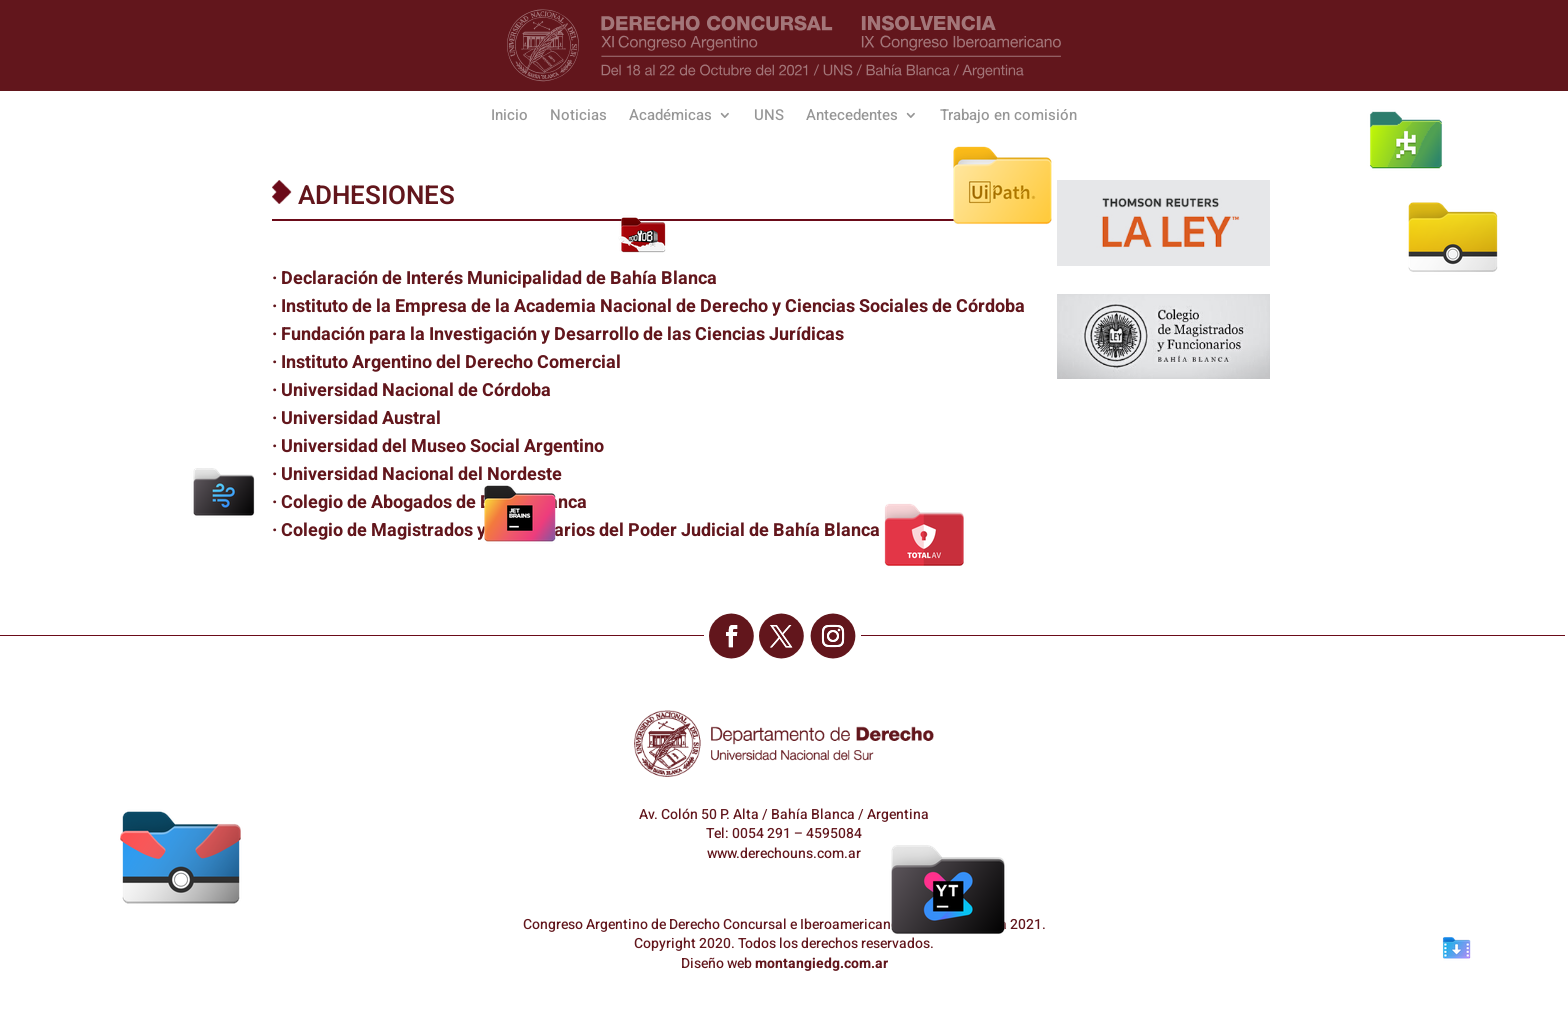 This screenshot has height=1013, width=1568. I want to click on open YouTrack project folder, so click(947, 892).